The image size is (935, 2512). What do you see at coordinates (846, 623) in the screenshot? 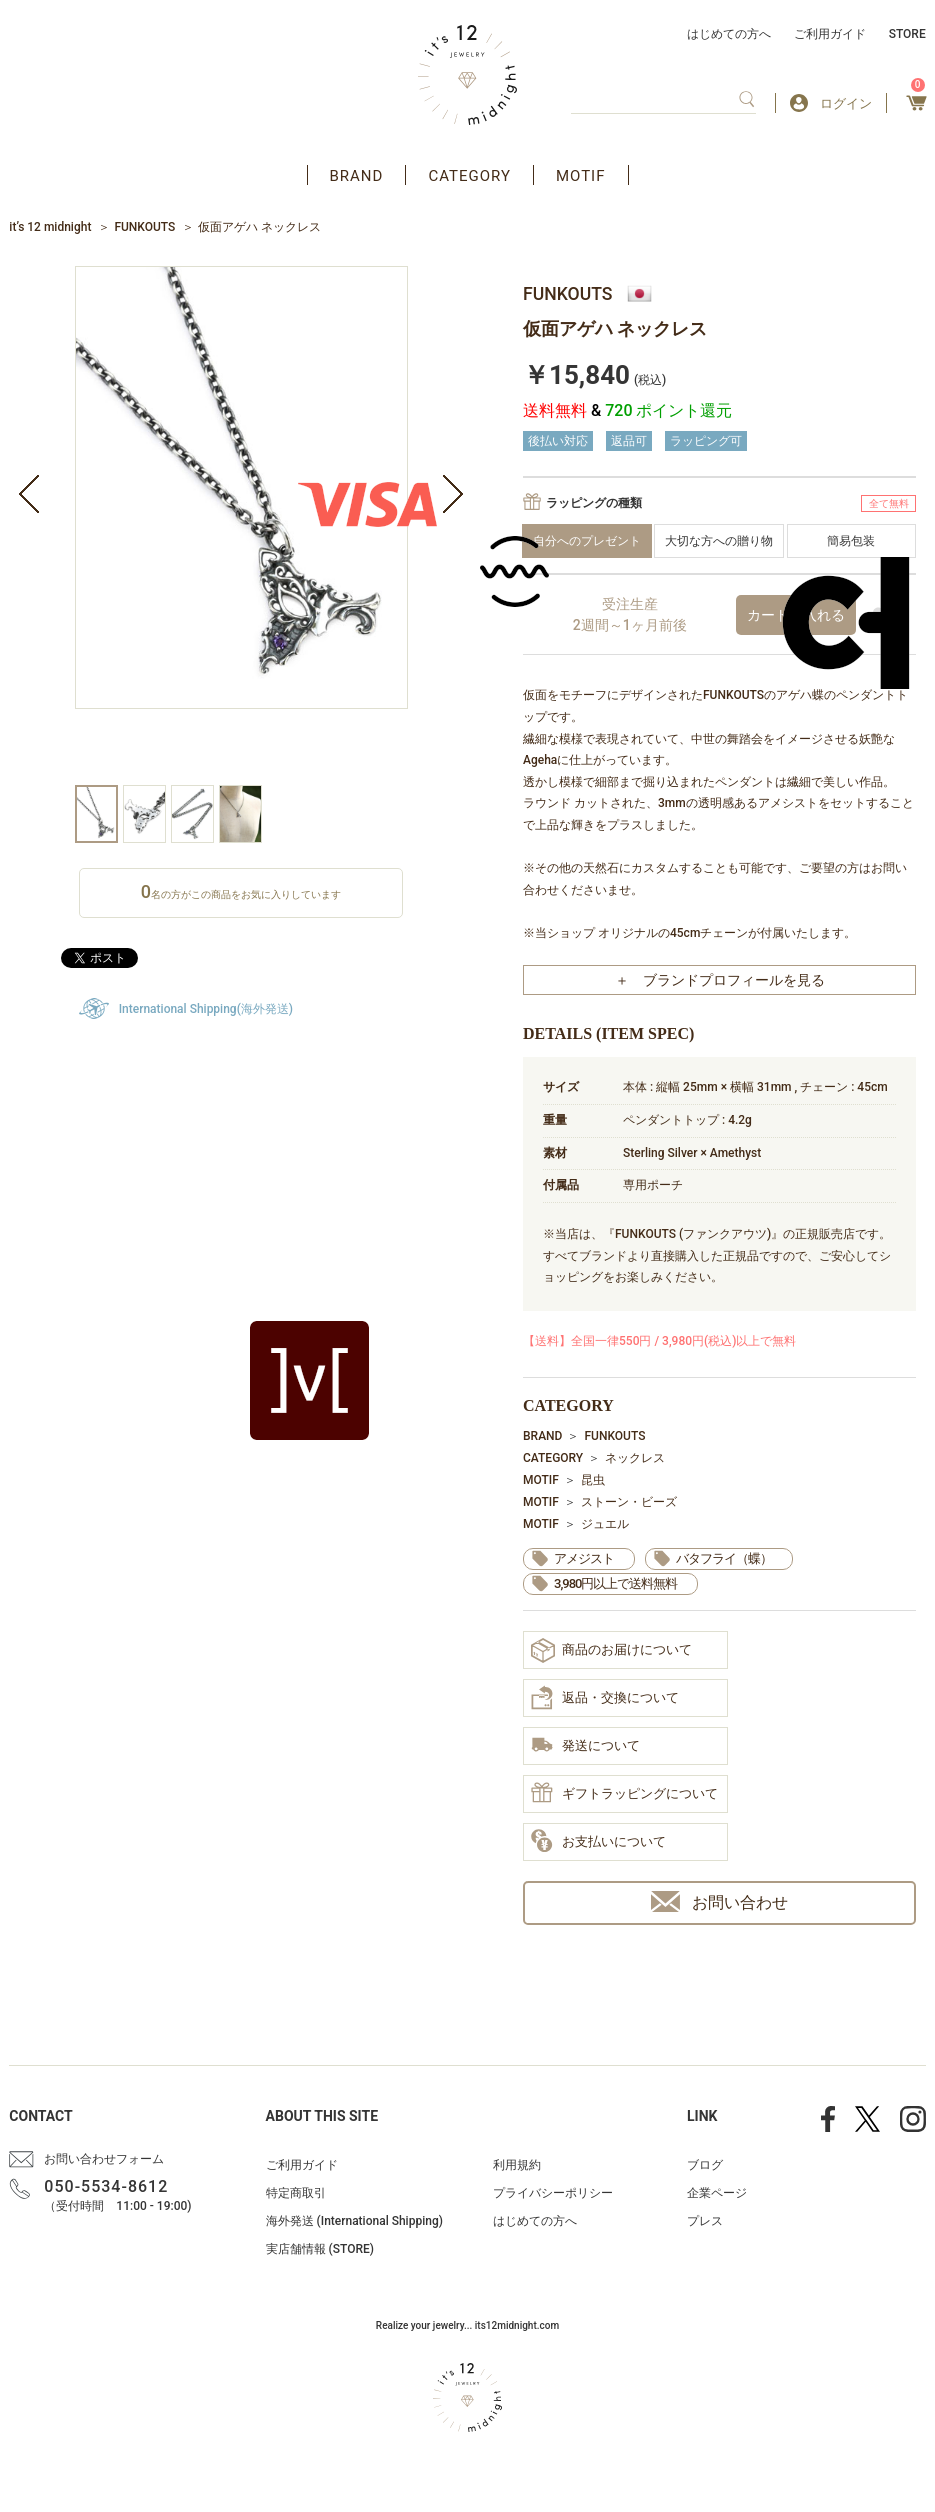
I see `castorama home improvement store logo` at bounding box center [846, 623].